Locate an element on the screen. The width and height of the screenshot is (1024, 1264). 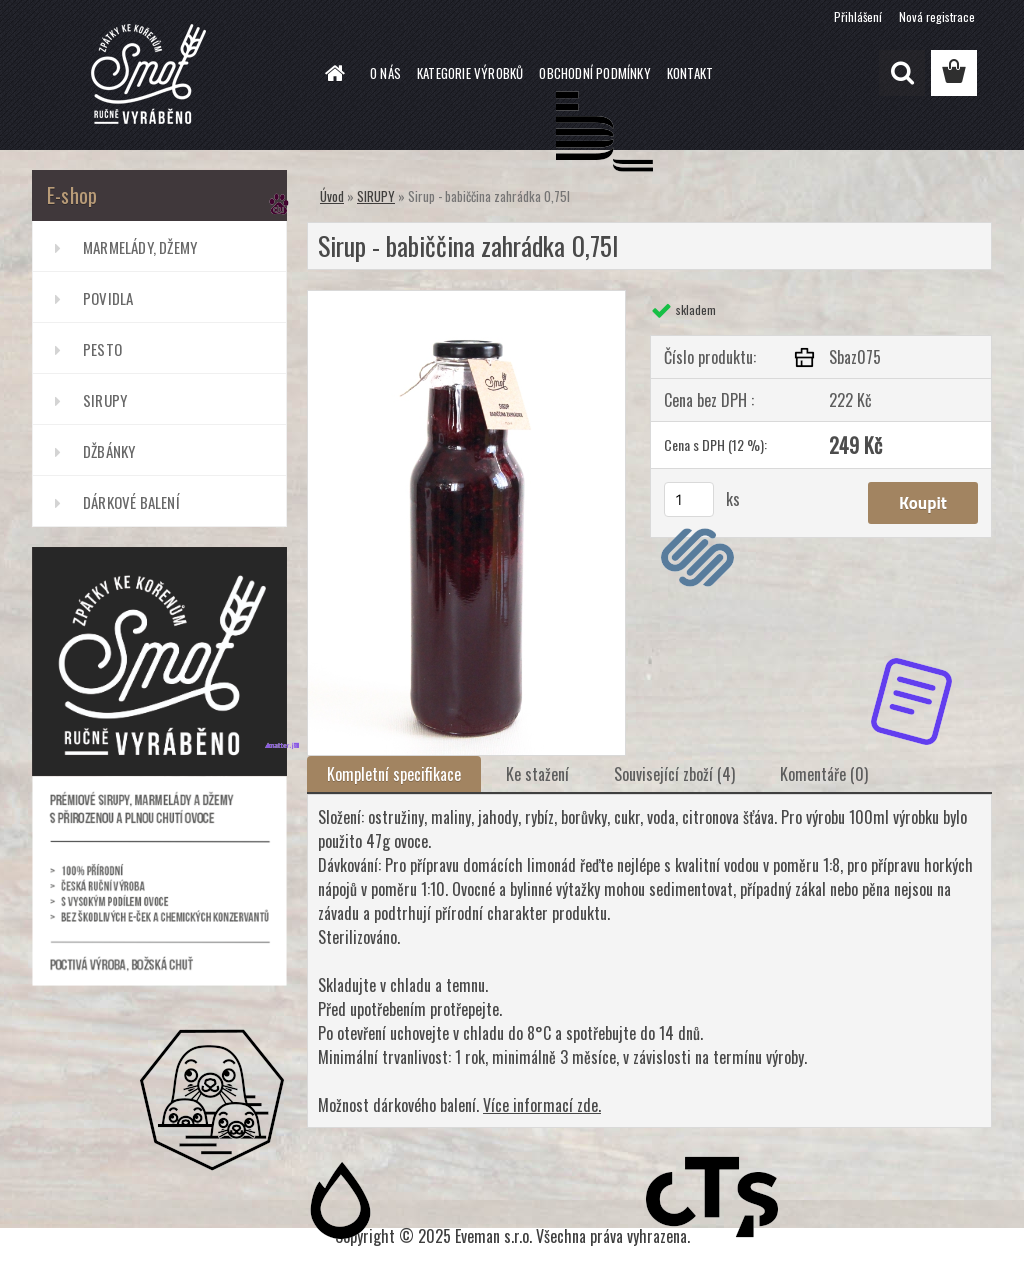
hono web framework logo is located at coordinates (340, 1200).